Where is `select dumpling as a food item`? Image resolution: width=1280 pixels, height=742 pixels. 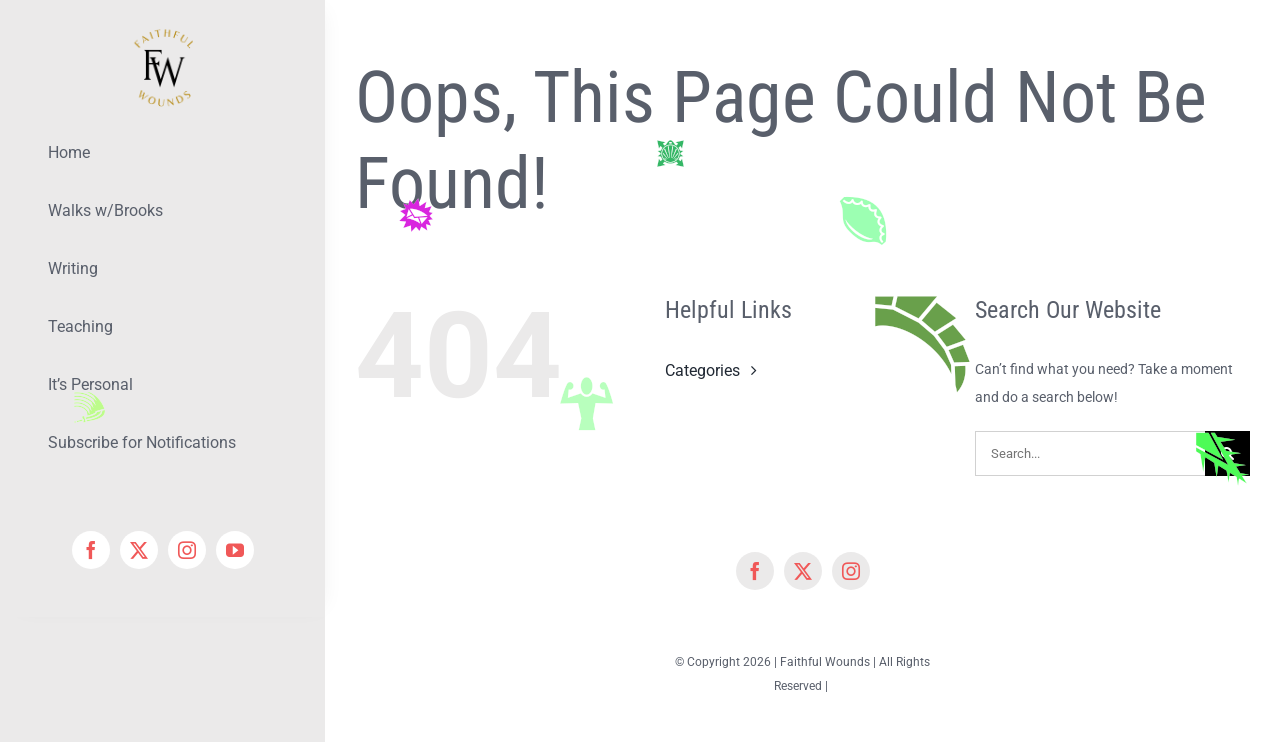 select dumpling as a food item is located at coordinates (863, 221).